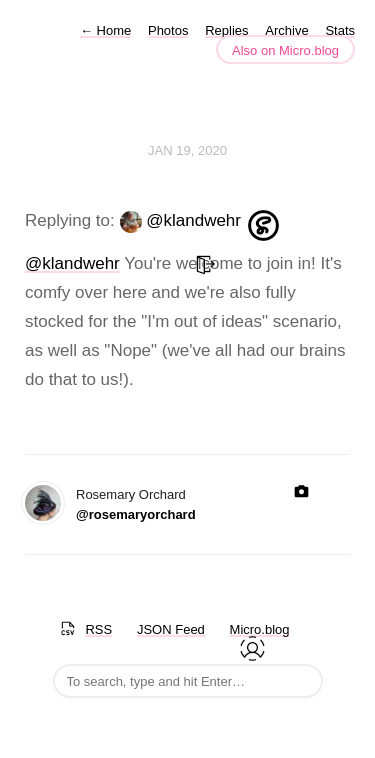 The height and width of the screenshot is (758, 375). What do you see at coordinates (252, 648) in the screenshot?
I see `incomplete or pending user profile` at bounding box center [252, 648].